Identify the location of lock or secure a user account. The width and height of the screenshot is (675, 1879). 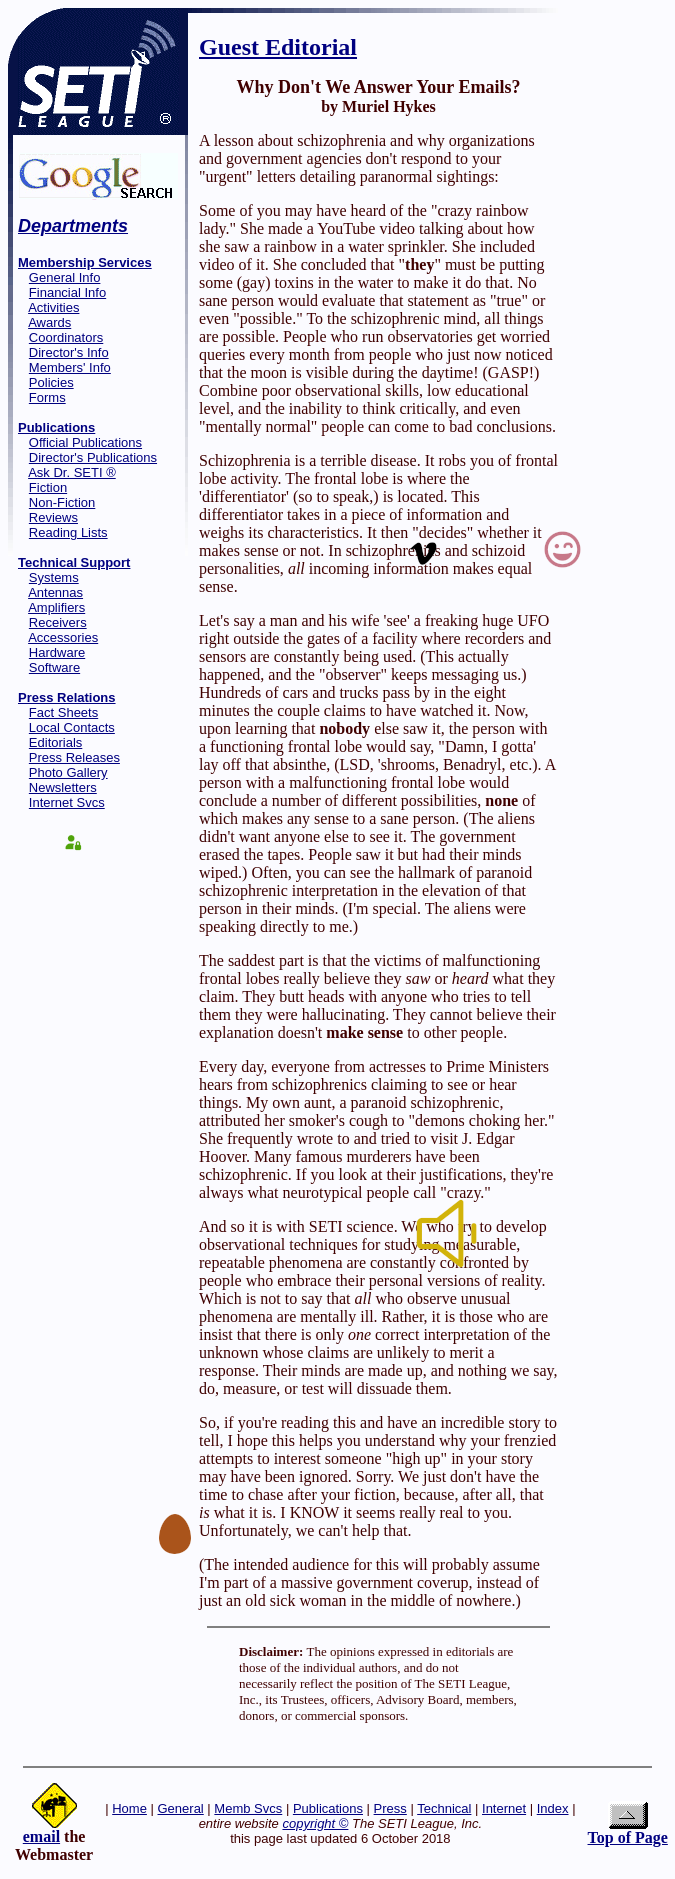
(73, 842).